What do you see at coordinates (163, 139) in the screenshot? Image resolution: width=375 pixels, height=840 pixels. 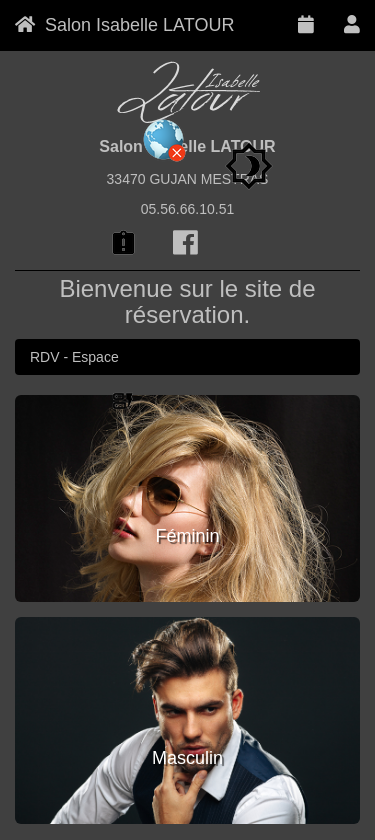 I see `internet connection error or failure` at bounding box center [163, 139].